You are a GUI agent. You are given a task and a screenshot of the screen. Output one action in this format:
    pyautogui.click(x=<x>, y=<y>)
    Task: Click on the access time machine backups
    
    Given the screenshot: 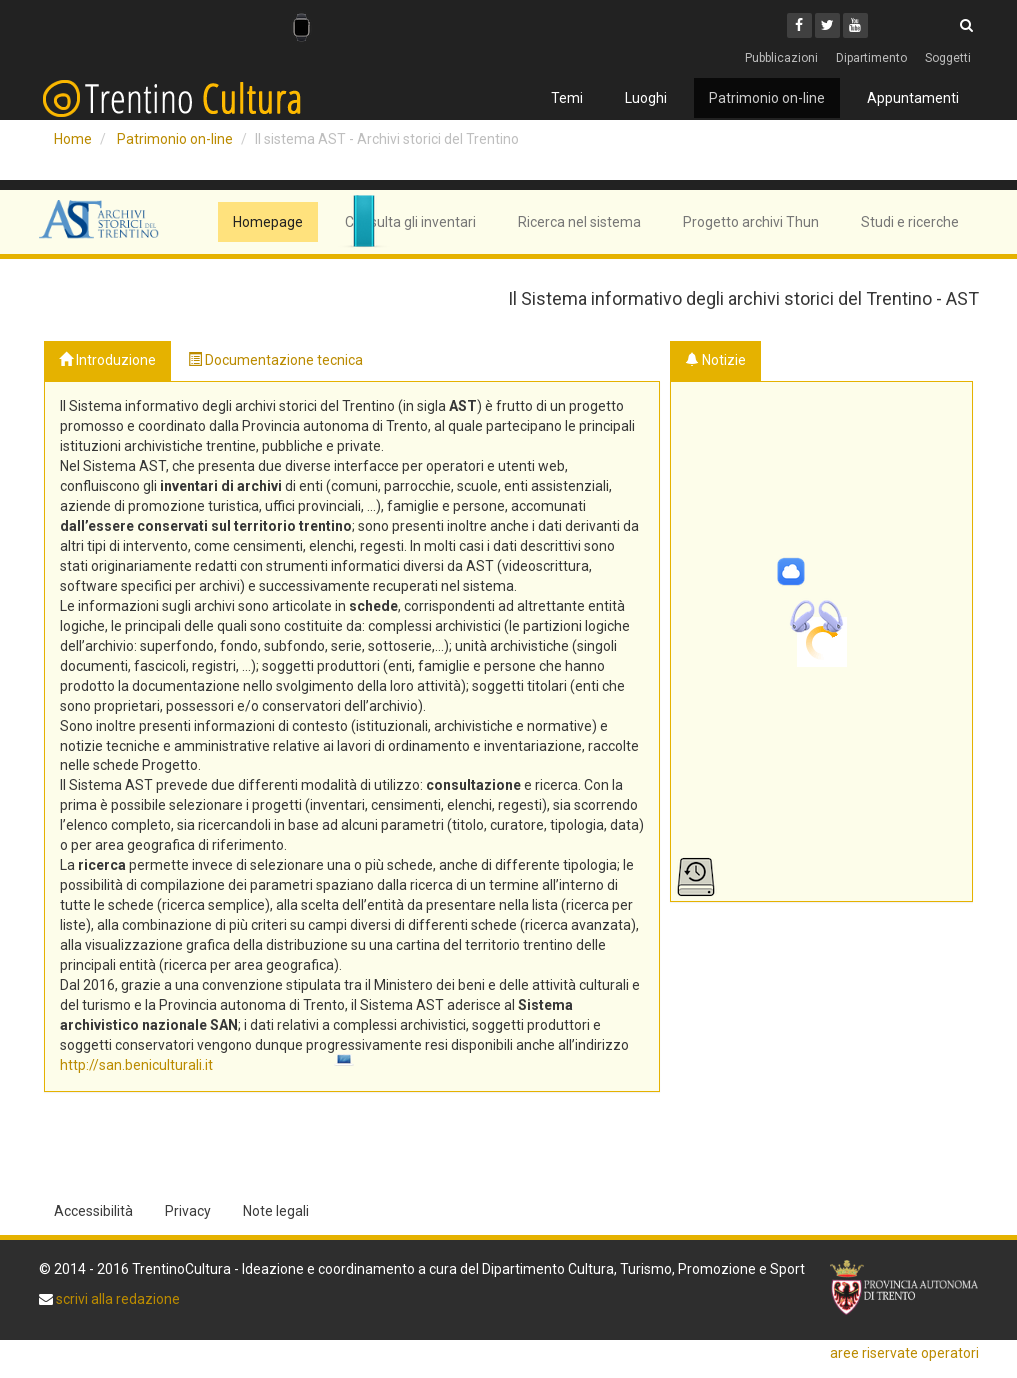 What is the action you would take?
    pyautogui.click(x=696, y=877)
    